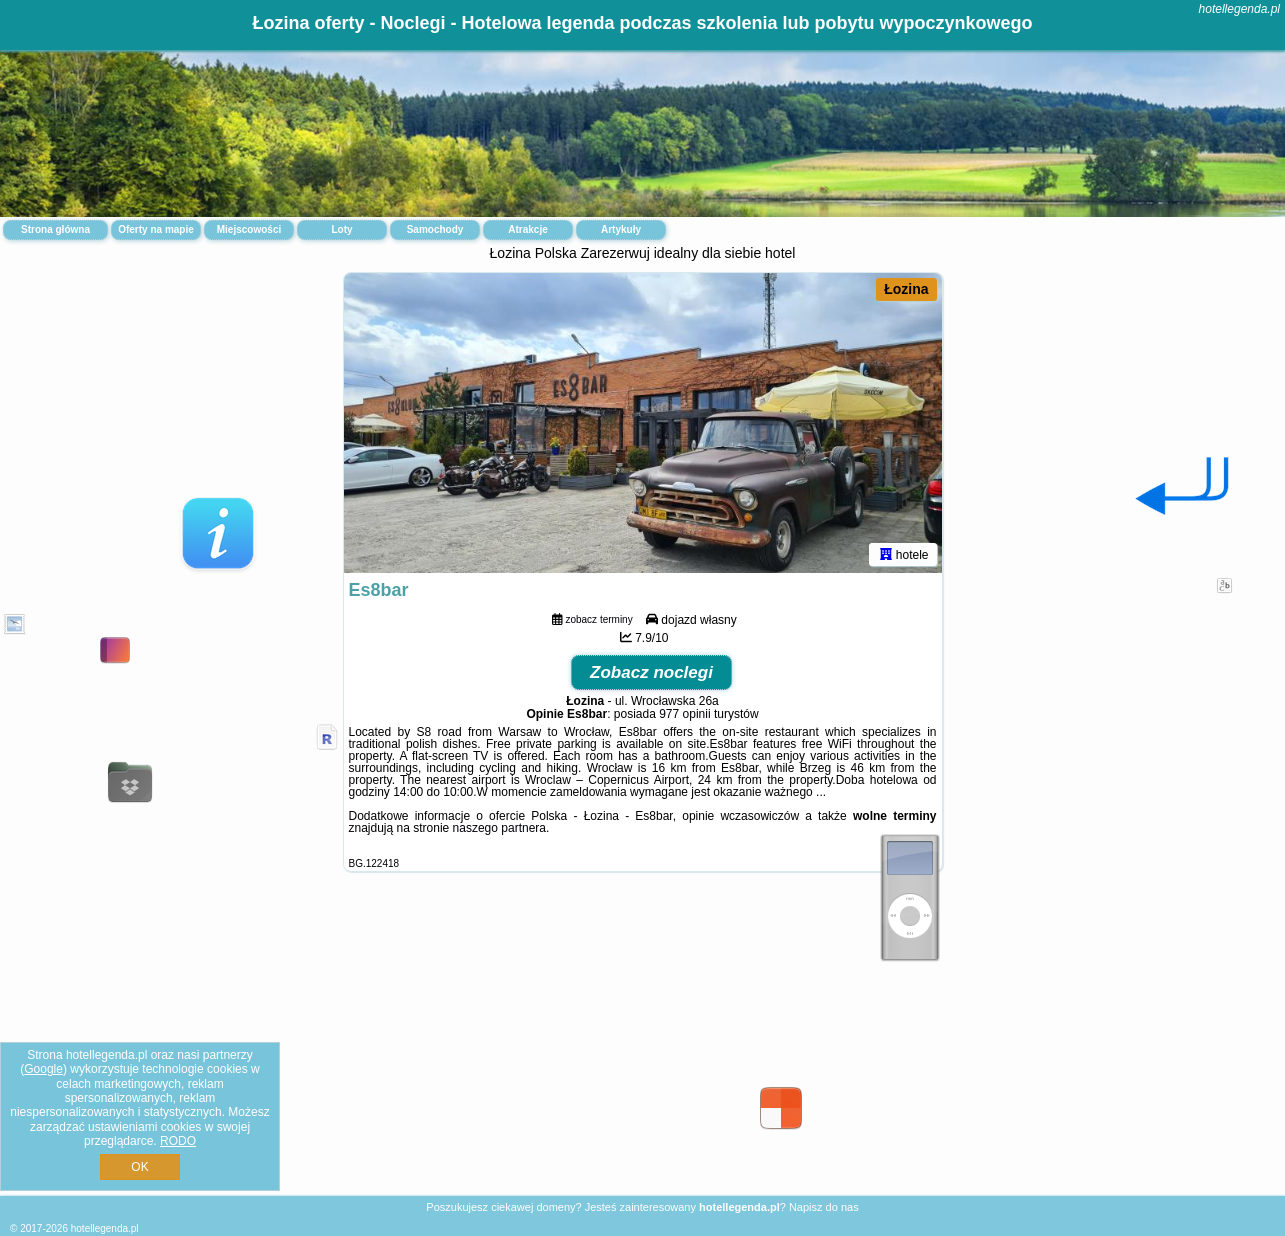 The image size is (1285, 1236). Describe the element at coordinates (115, 649) in the screenshot. I see `access the desktop folder` at that location.